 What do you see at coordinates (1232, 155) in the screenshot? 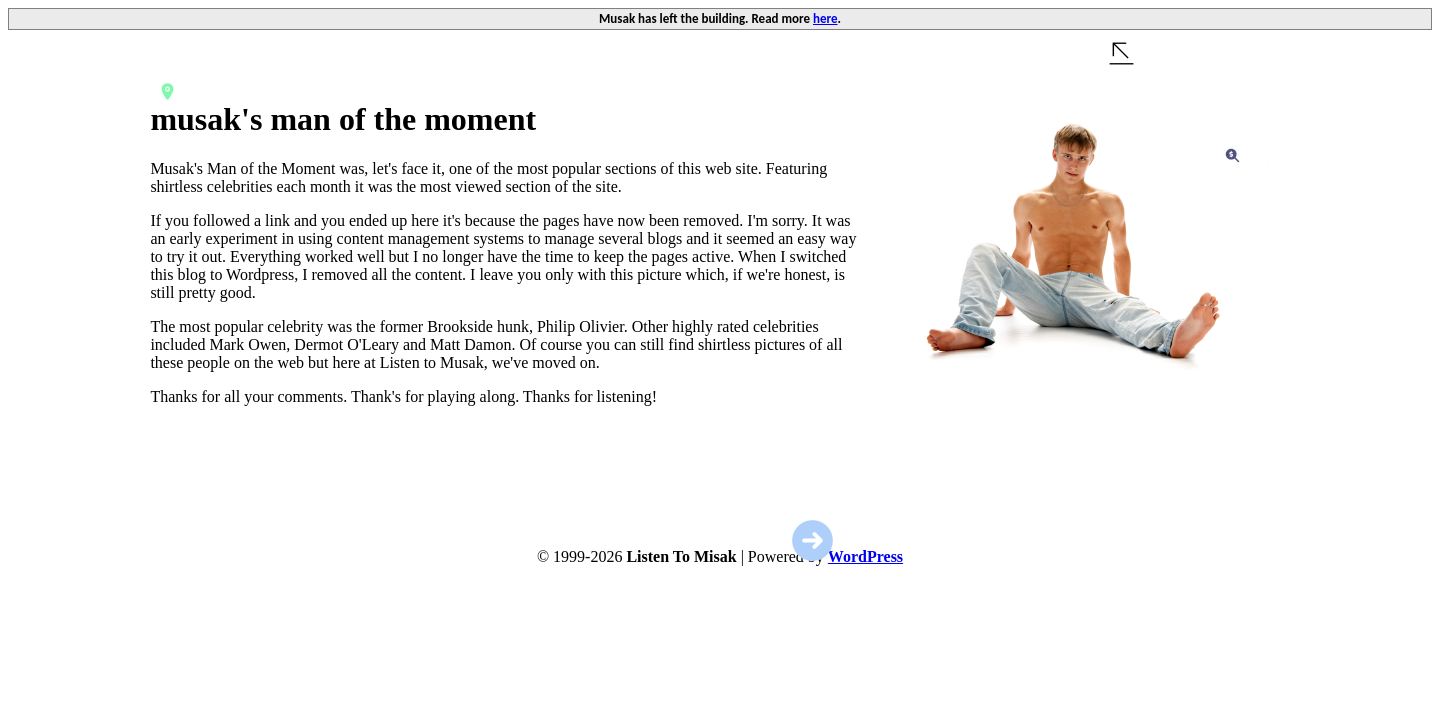
I see `search for prices or financial information` at bounding box center [1232, 155].